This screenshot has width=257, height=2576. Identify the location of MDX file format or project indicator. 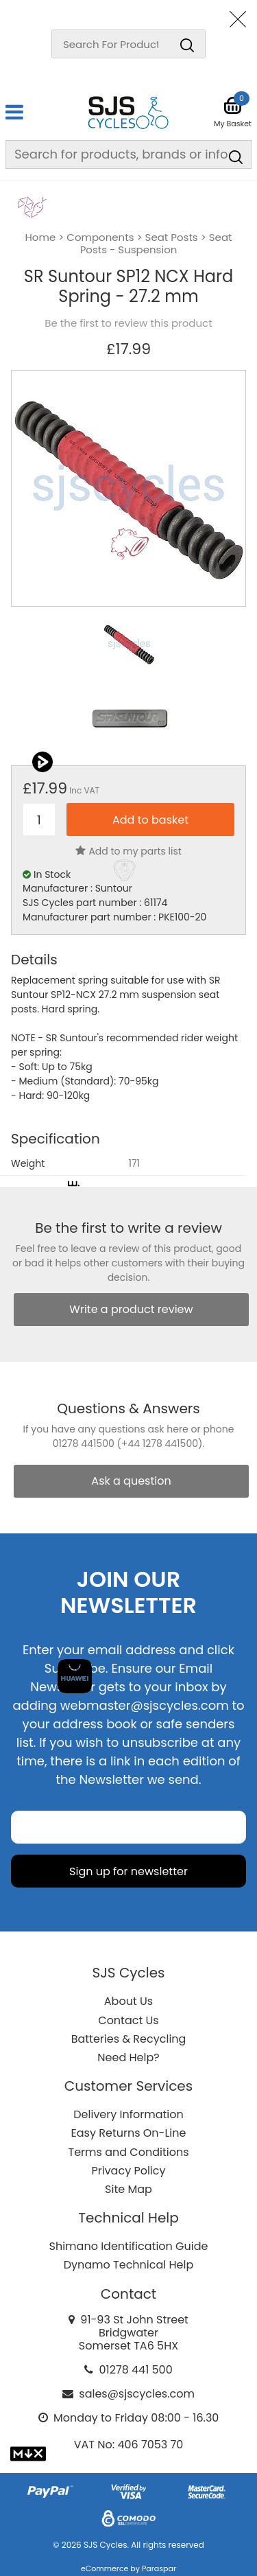
(28, 2454).